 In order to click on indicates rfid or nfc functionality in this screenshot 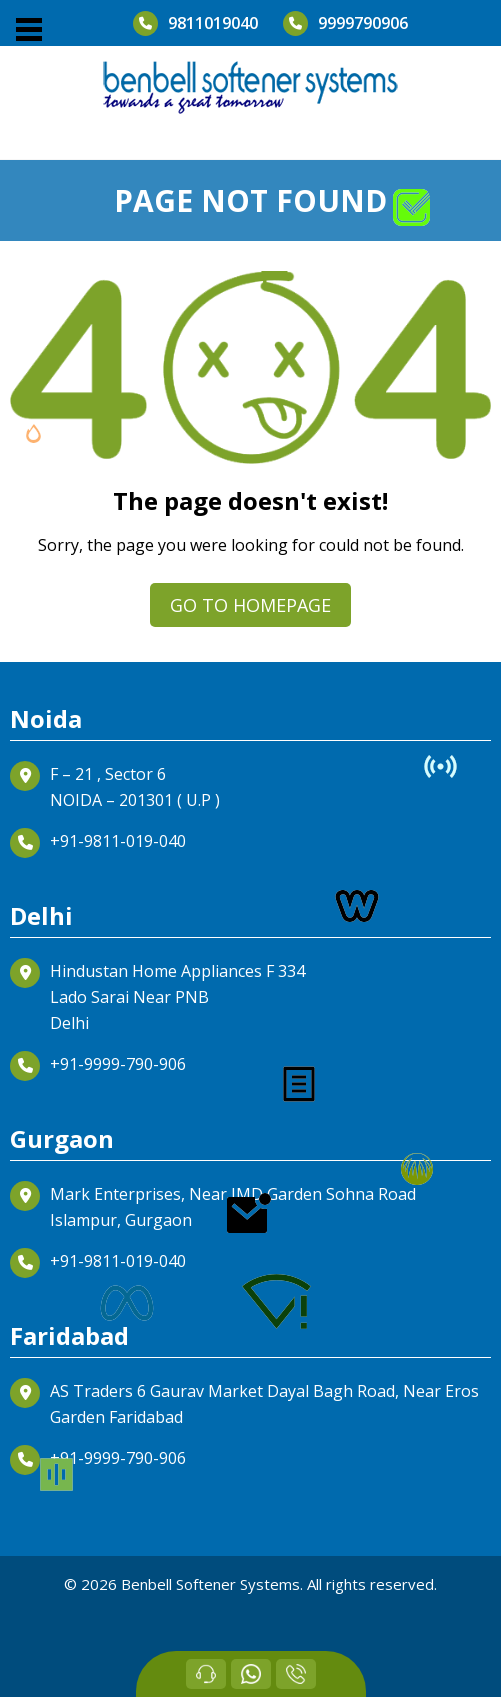, I will do `click(440, 766)`.